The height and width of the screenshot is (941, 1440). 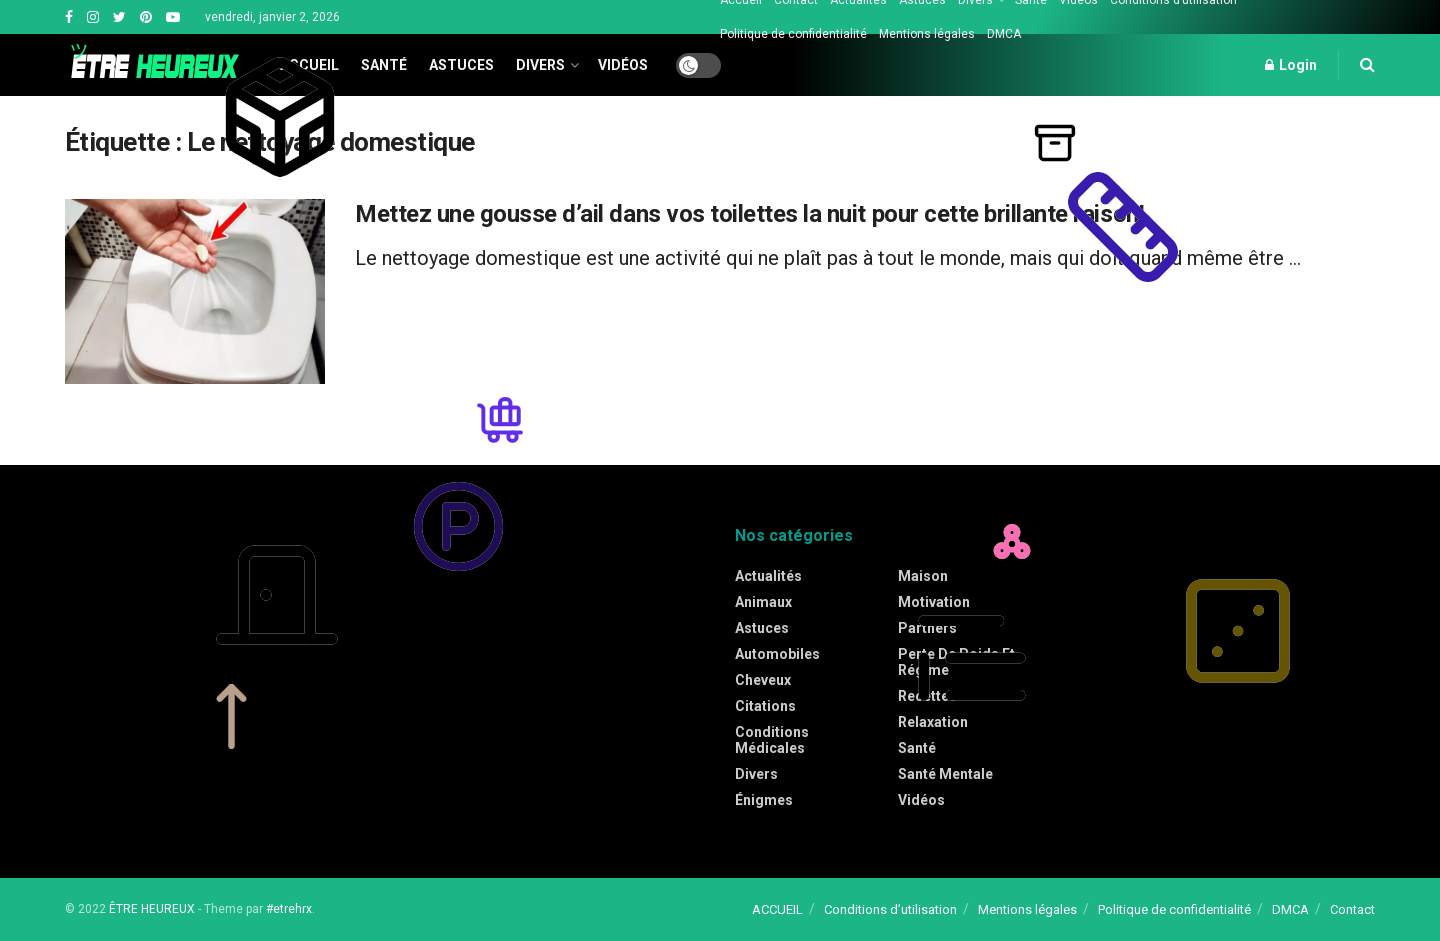 What do you see at coordinates (458, 526) in the screenshot?
I see `find nearby parking locations` at bounding box center [458, 526].